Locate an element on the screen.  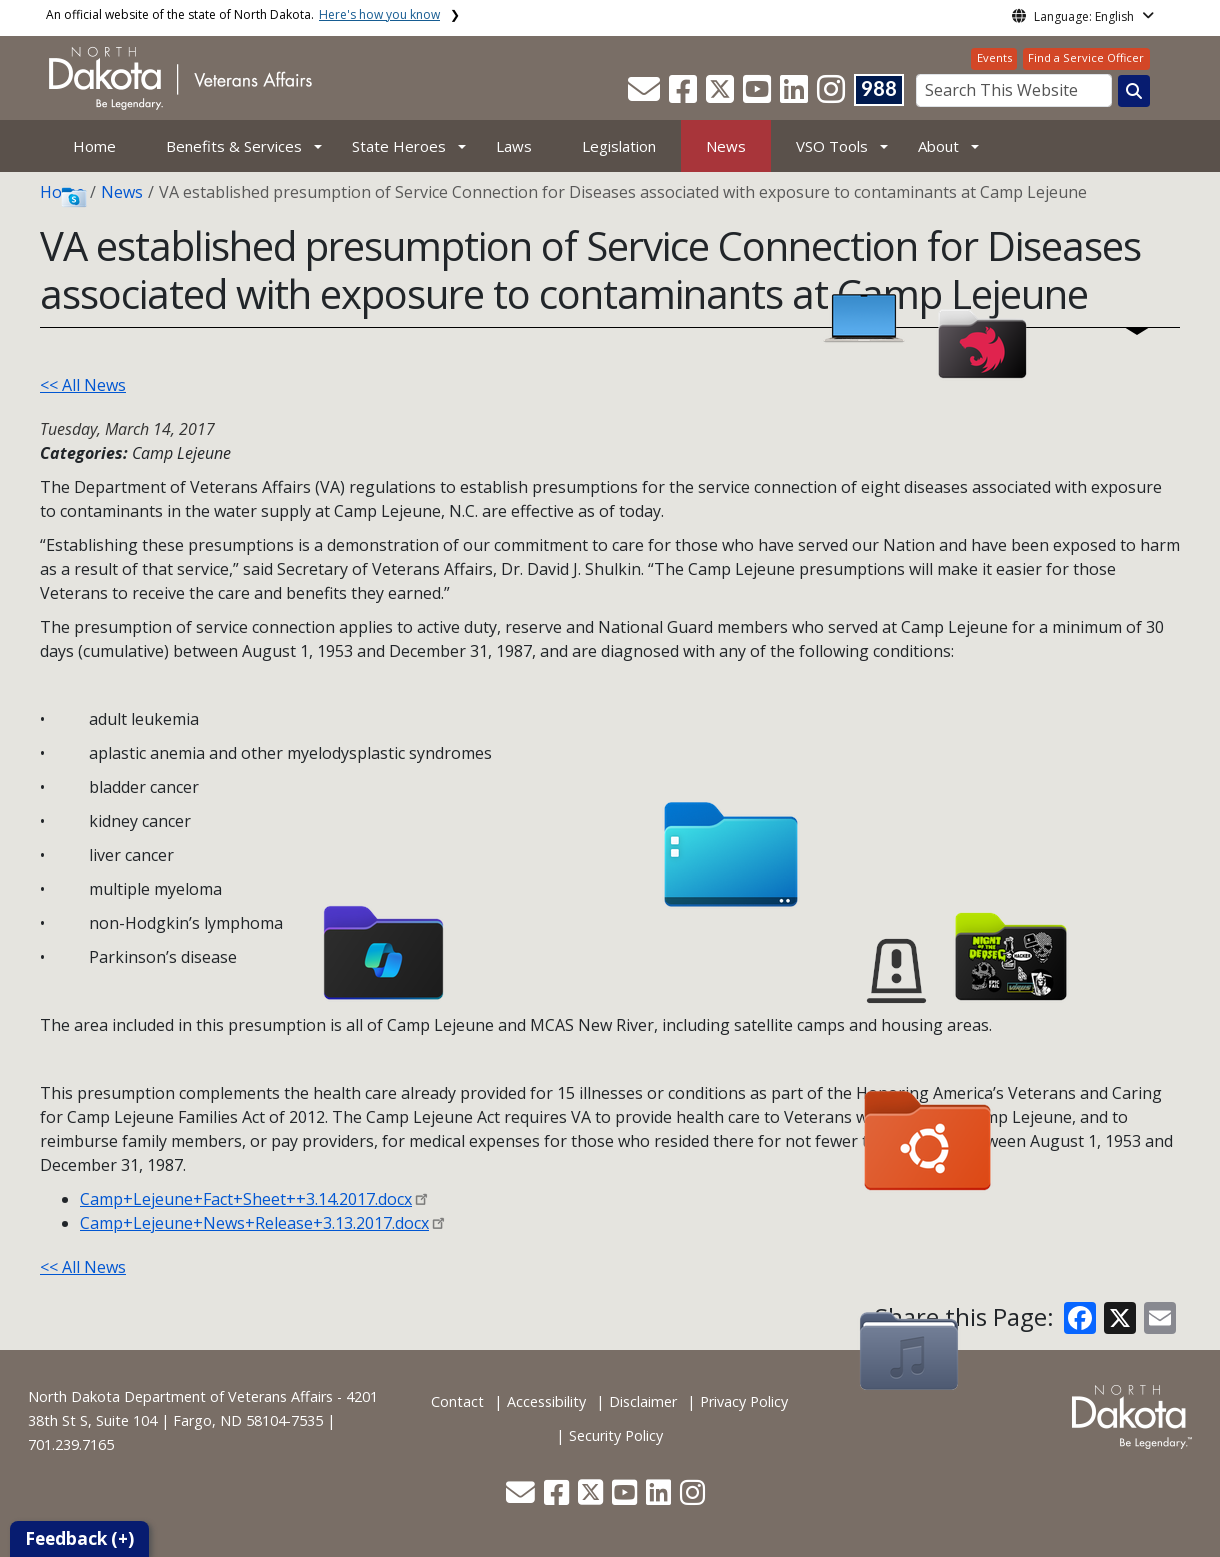
open ubuntu system folder is located at coordinates (927, 1144).